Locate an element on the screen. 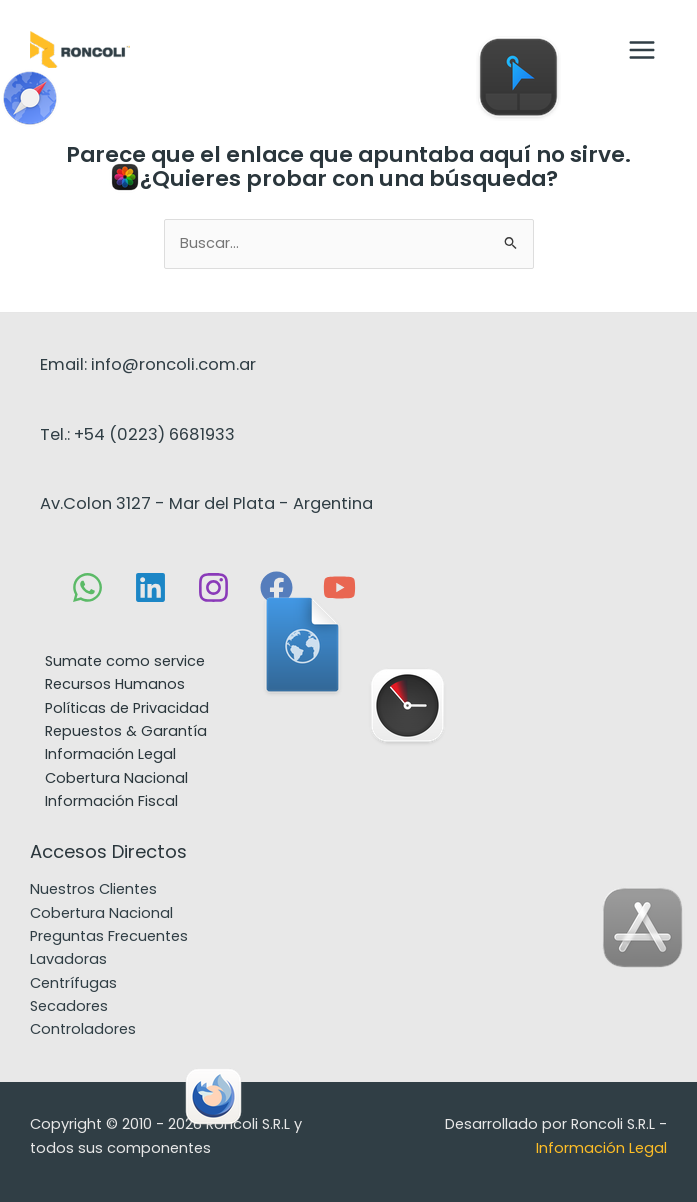  open the App Store to browse and download apps is located at coordinates (642, 927).